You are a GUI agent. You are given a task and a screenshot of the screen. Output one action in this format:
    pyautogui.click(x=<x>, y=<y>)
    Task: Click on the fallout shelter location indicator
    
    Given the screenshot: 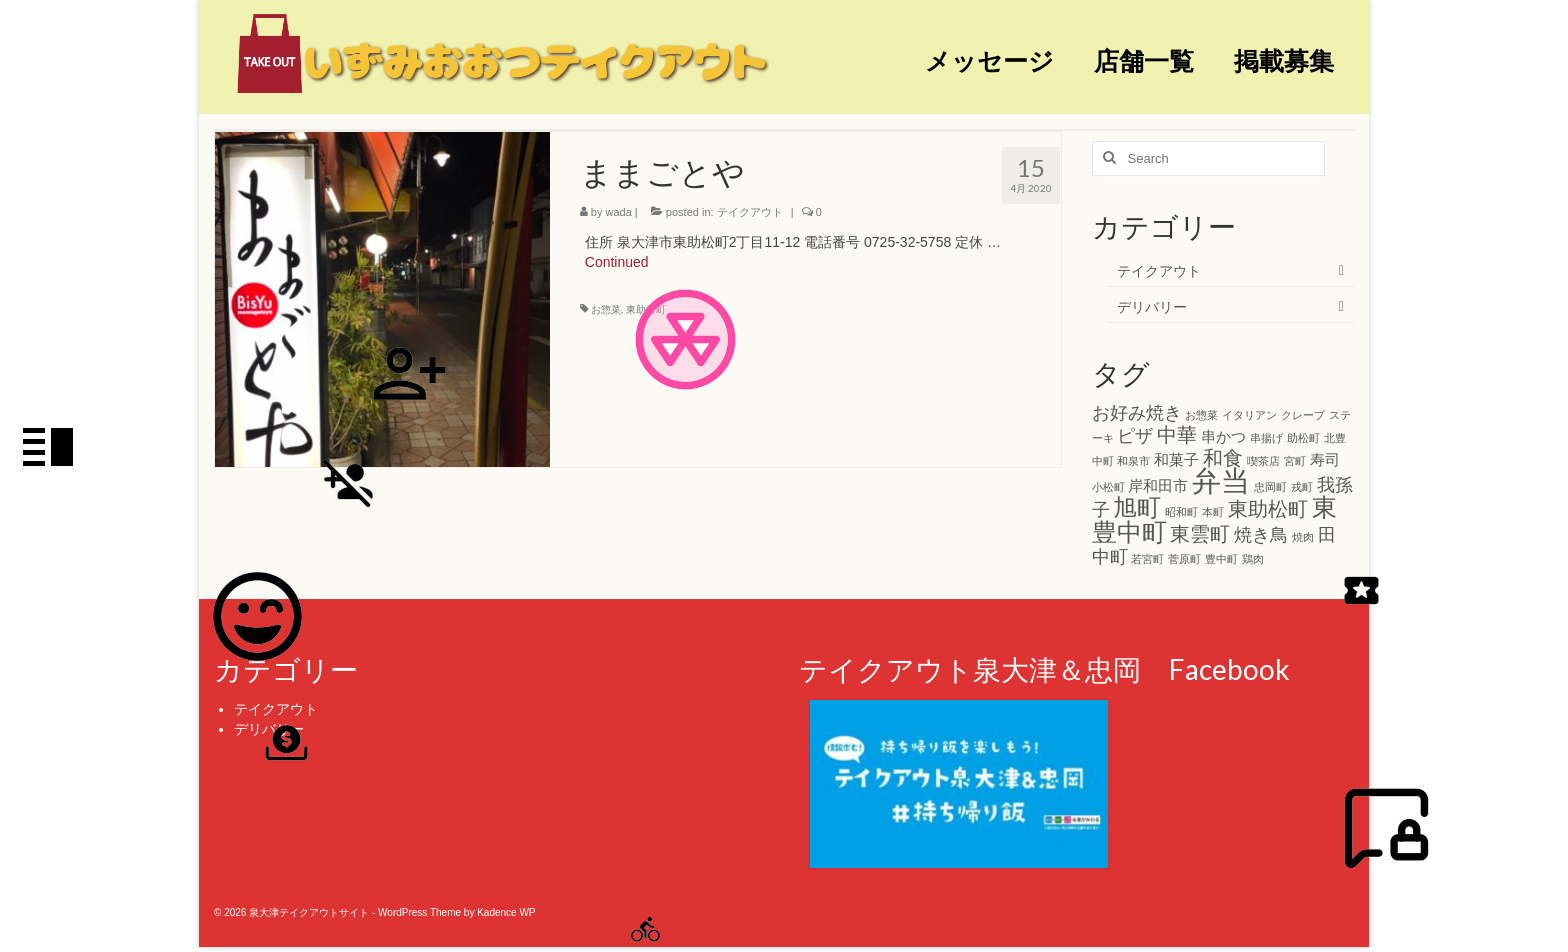 What is the action you would take?
    pyautogui.click(x=685, y=339)
    